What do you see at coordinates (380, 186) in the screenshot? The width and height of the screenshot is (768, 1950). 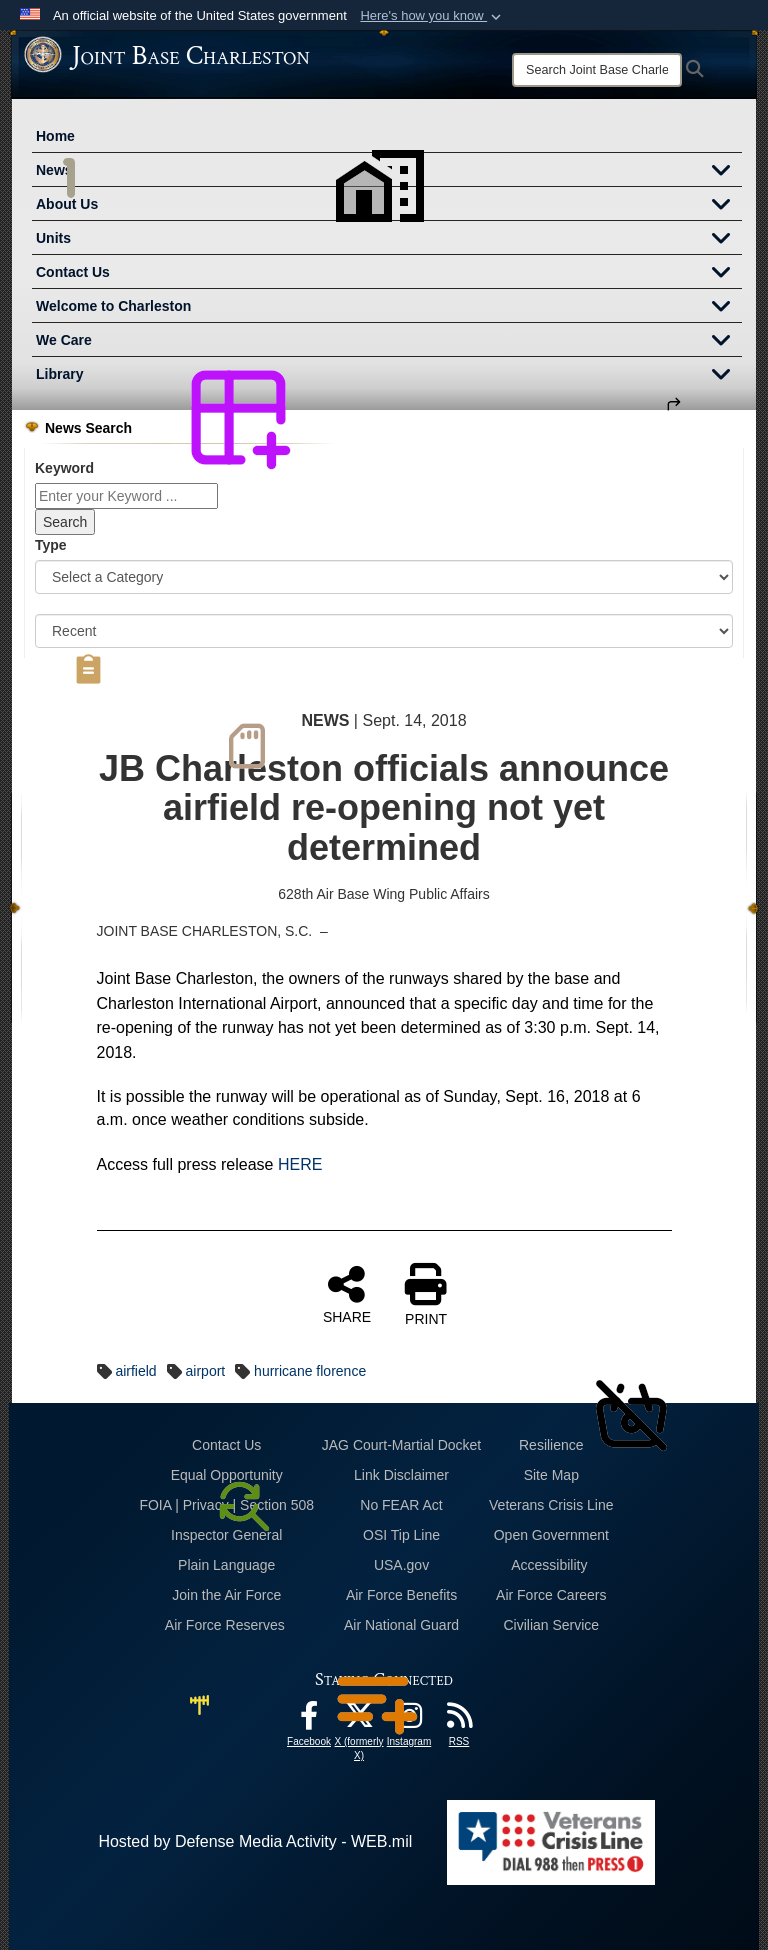 I see `switch between home and office work modes` at bounding box center [380, 186].